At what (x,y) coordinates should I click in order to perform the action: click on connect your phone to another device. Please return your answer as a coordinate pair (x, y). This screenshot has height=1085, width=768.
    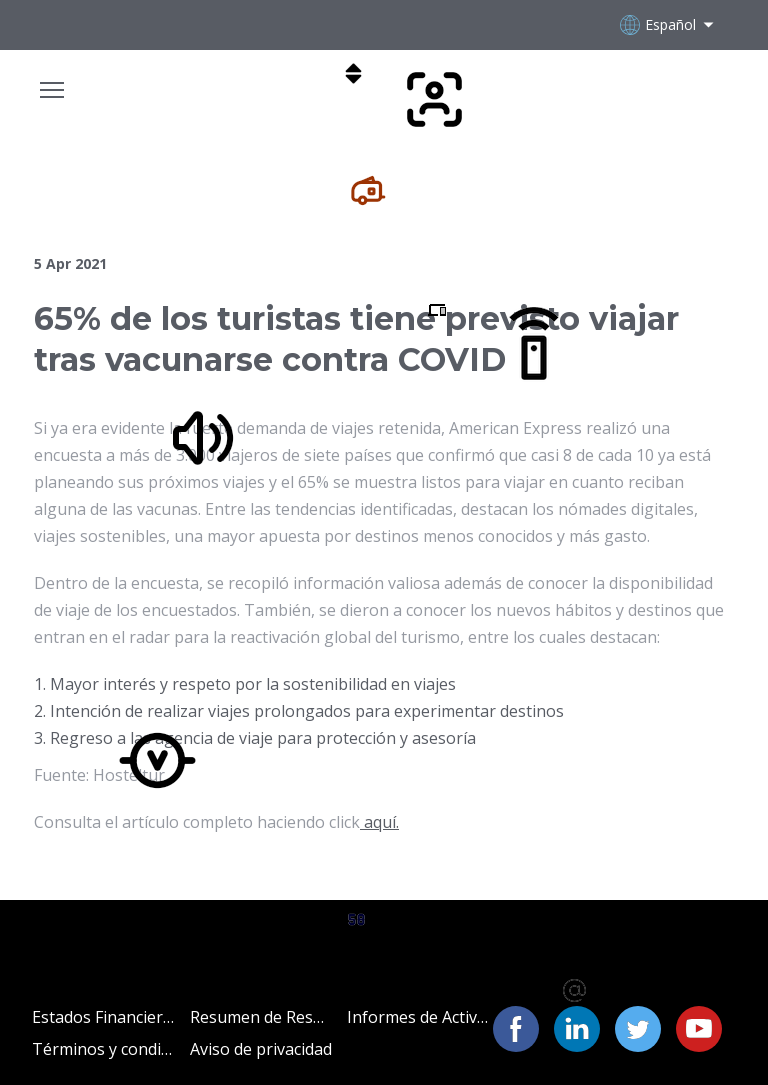
    Looking at the image, I should click on (437, 310).